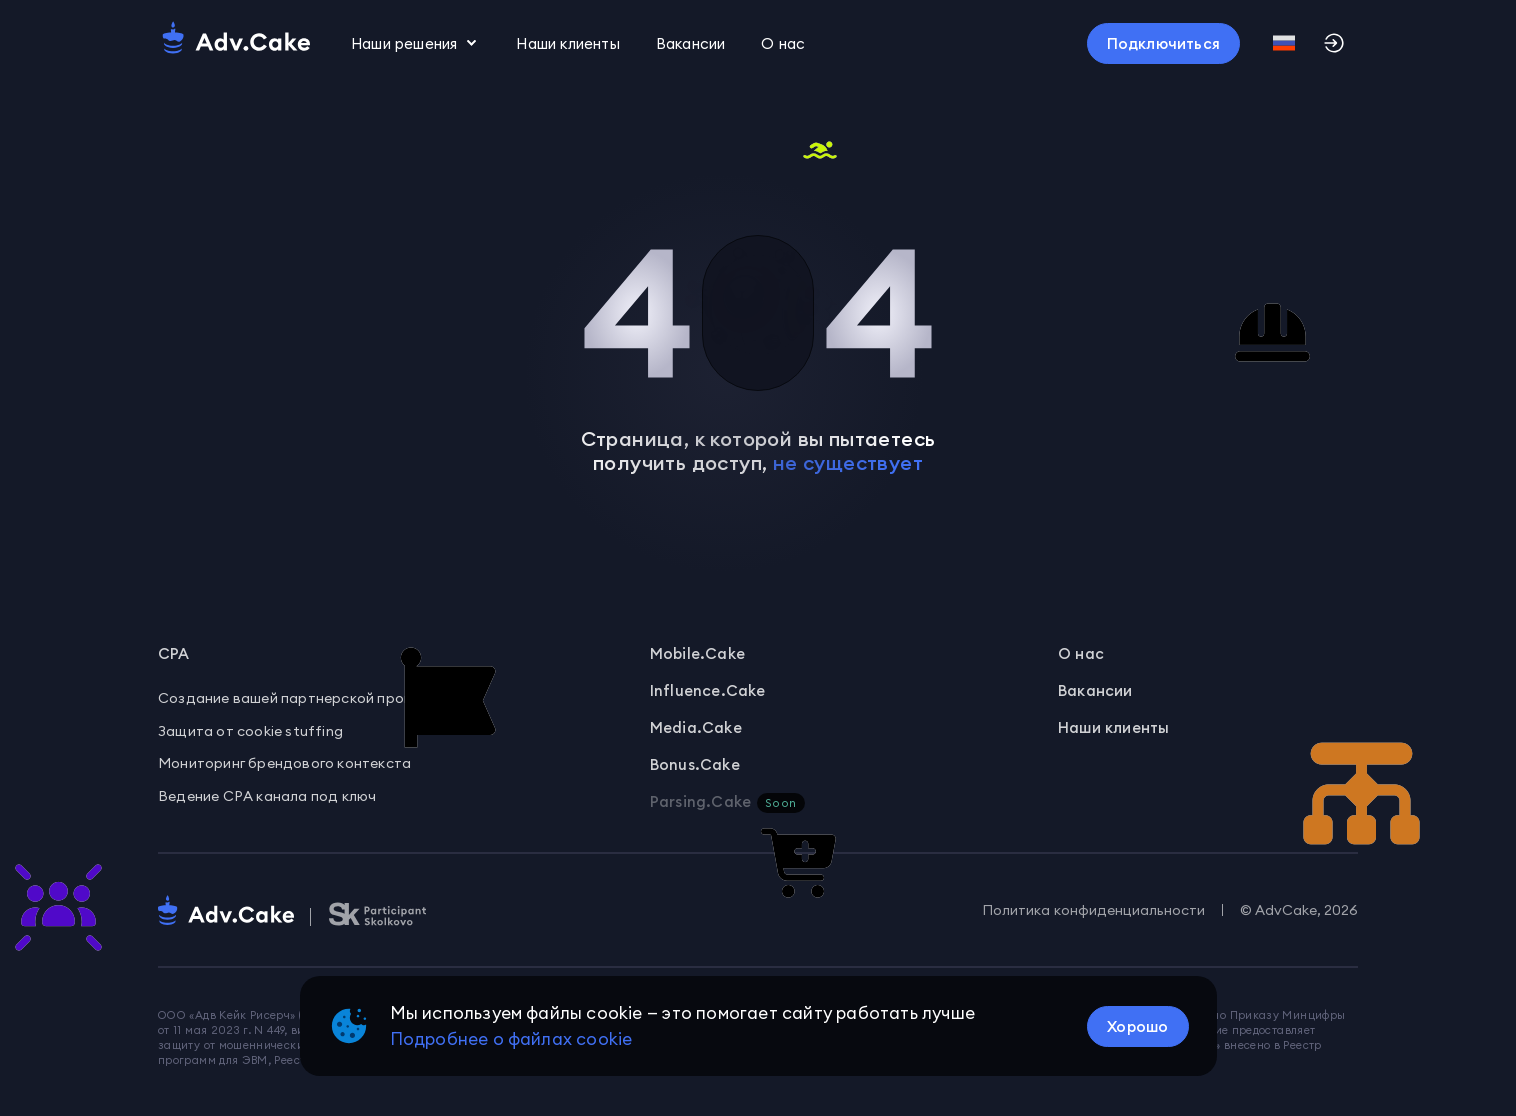 This screenshot has height=1116, width=1516. What do you see at coordinates (448, 697) in the screenshot?
I see `font awesome brand logo` at bounding box center [448, 697].